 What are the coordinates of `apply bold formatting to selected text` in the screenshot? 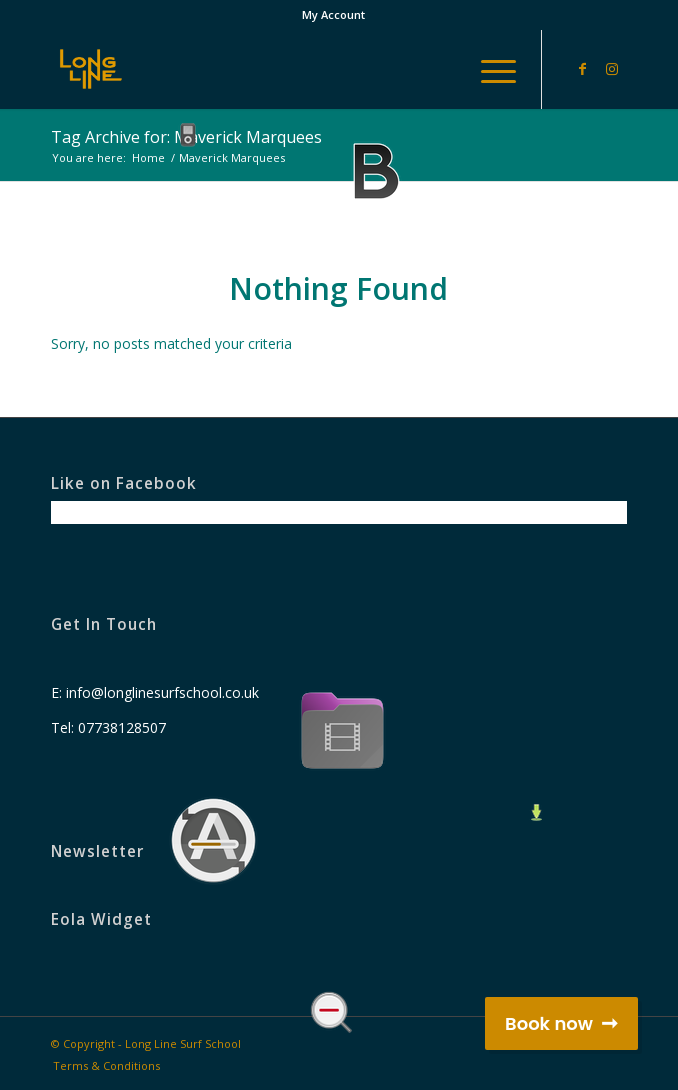 It's located at (376, 171).